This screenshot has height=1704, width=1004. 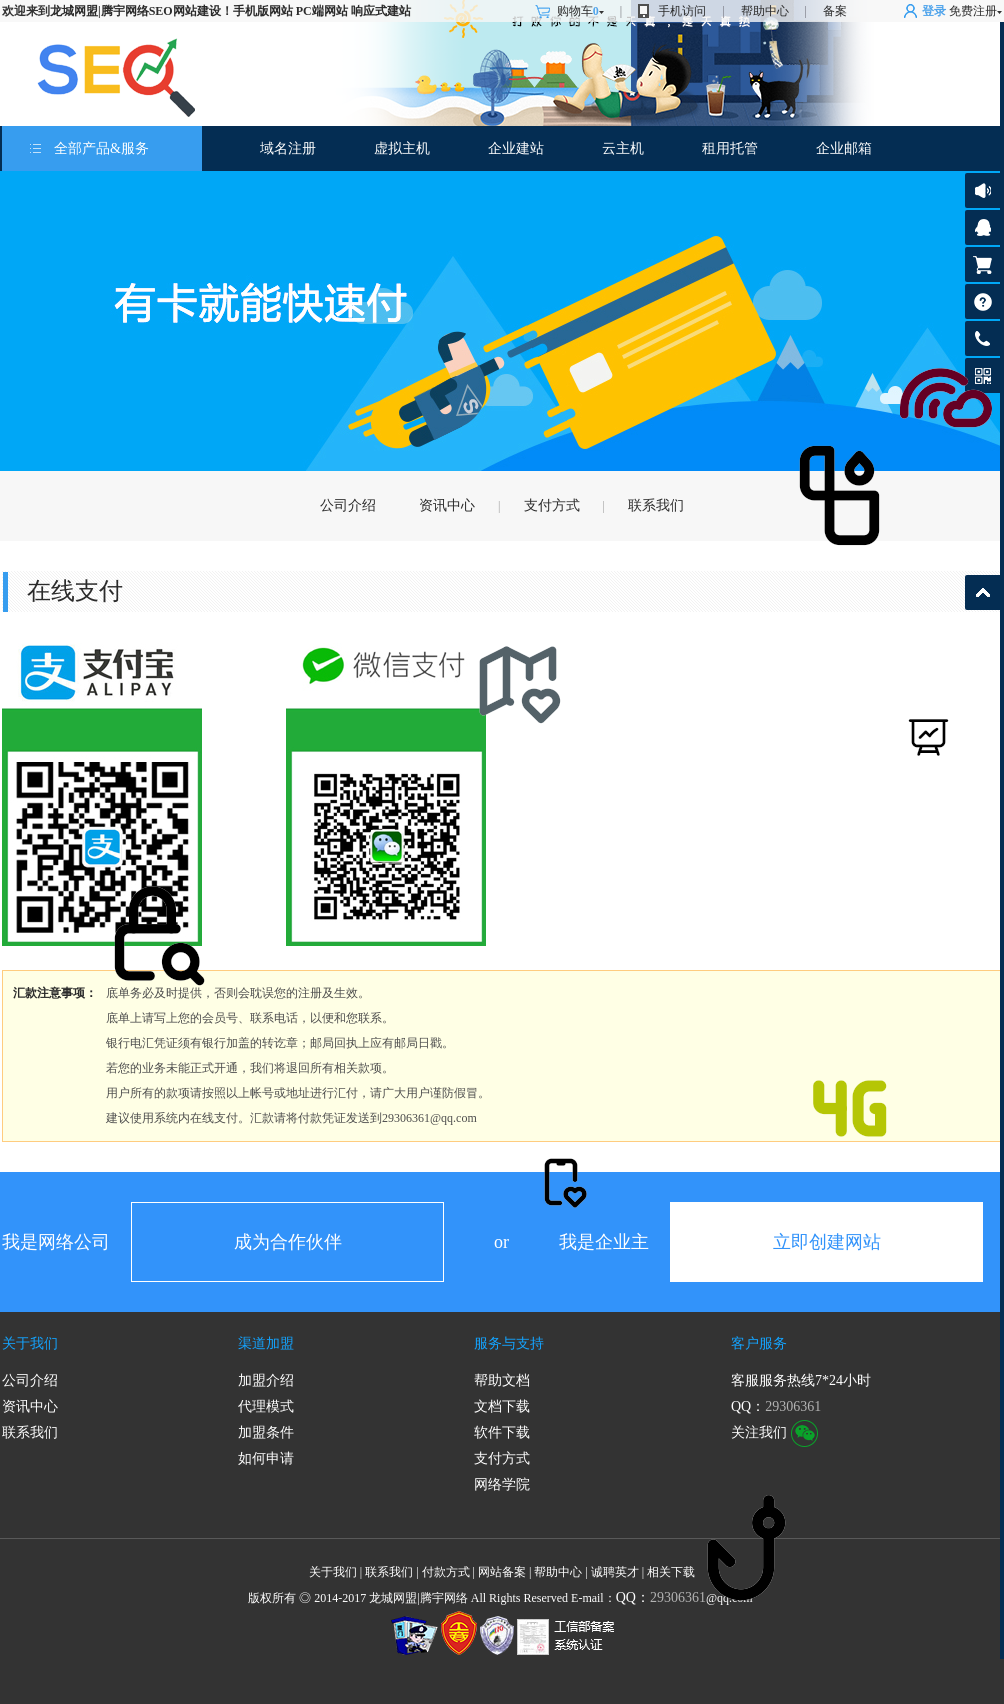 I want to click on view favorite locations on map, so click(x=518, y=681).